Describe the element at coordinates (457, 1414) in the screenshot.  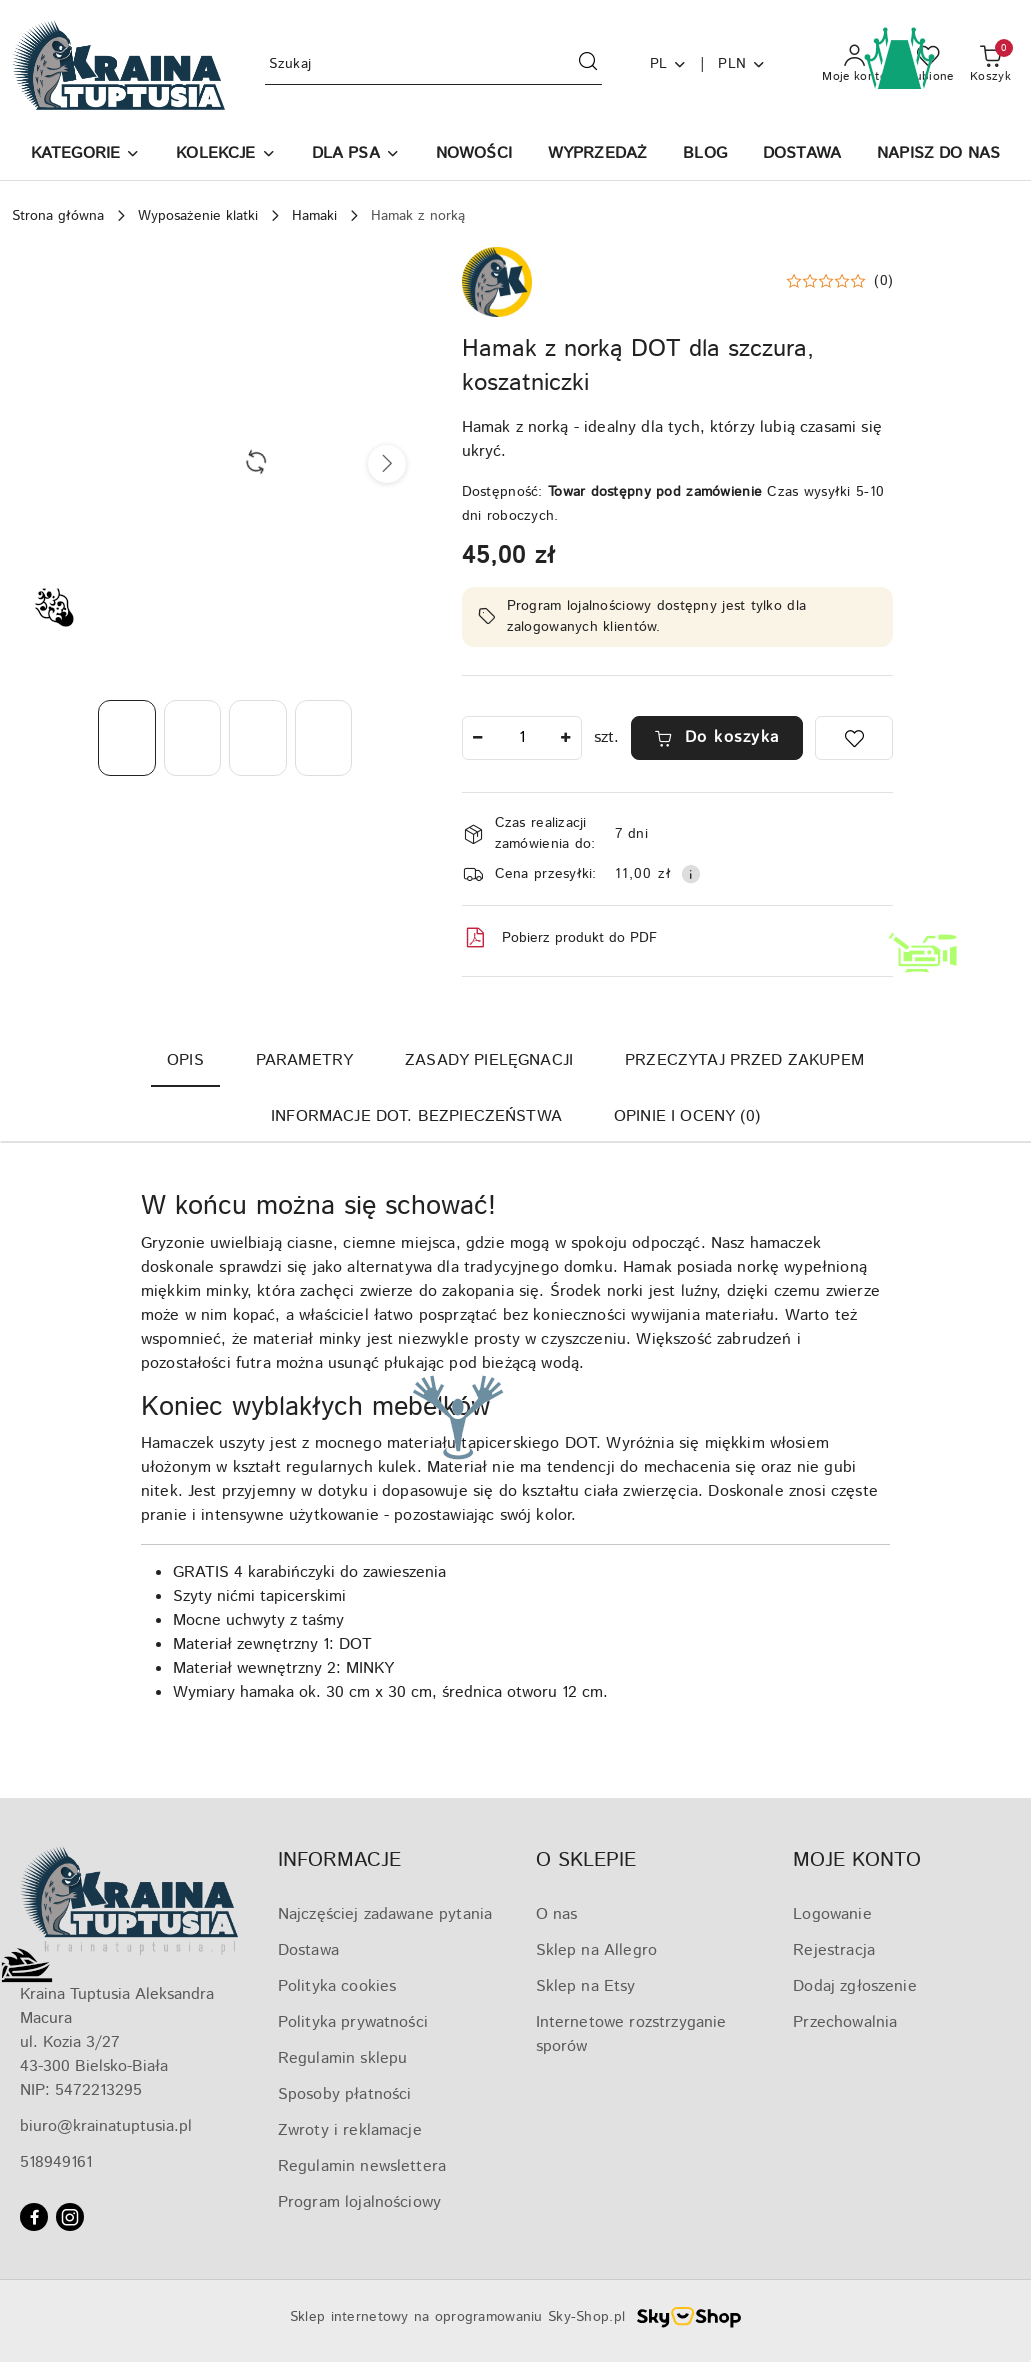
I see `indicates a trap or hazard in gameplay` at that location.